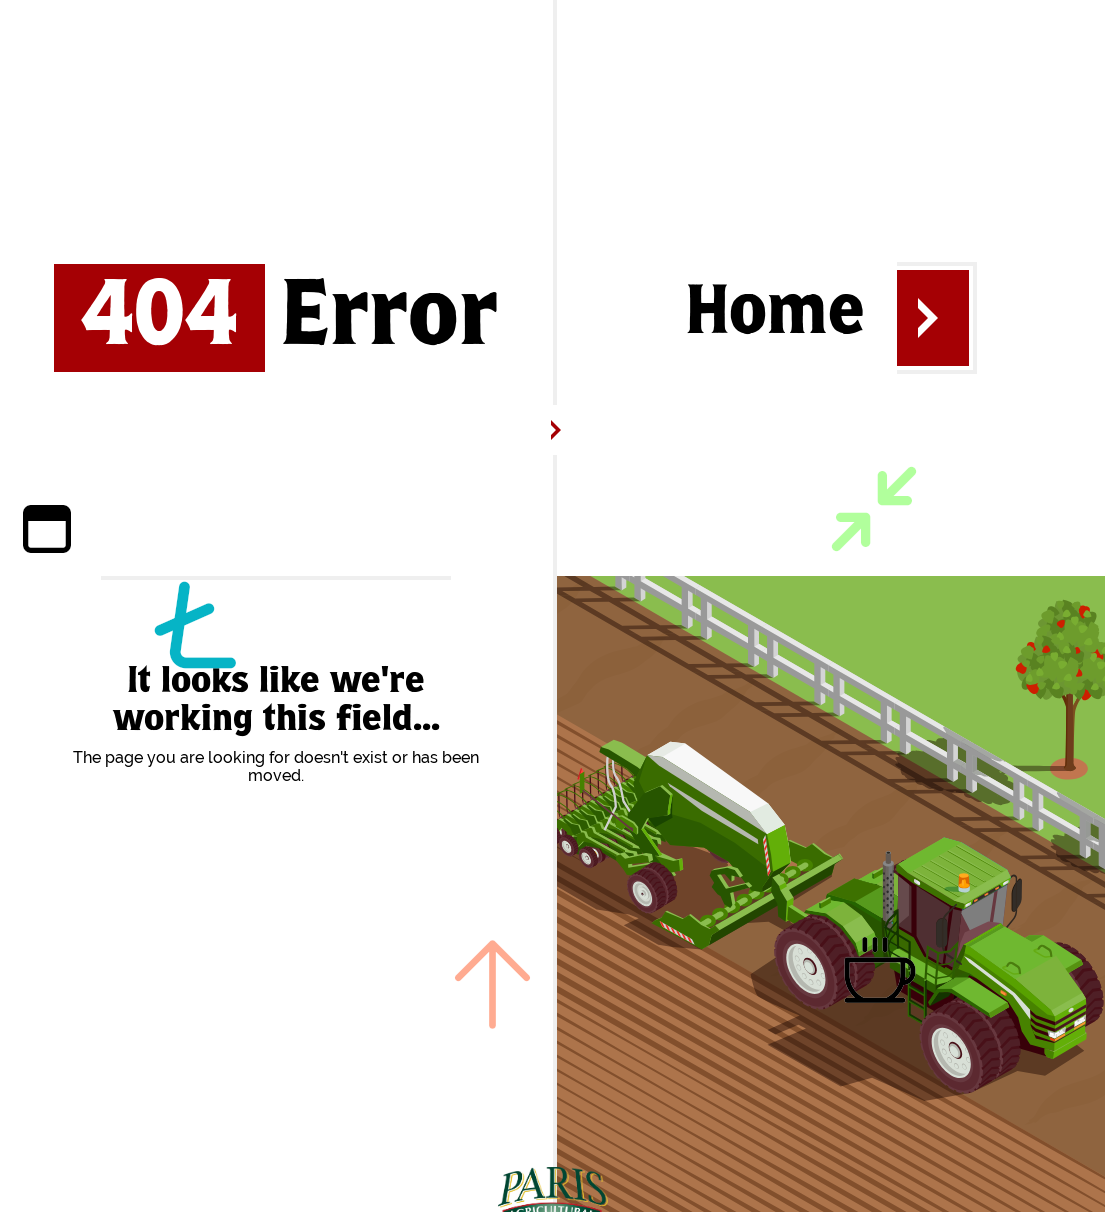 This screenshot has height=1212, width=1105. I want to click on toggle the navigation bar visibility, so click(47, 529).